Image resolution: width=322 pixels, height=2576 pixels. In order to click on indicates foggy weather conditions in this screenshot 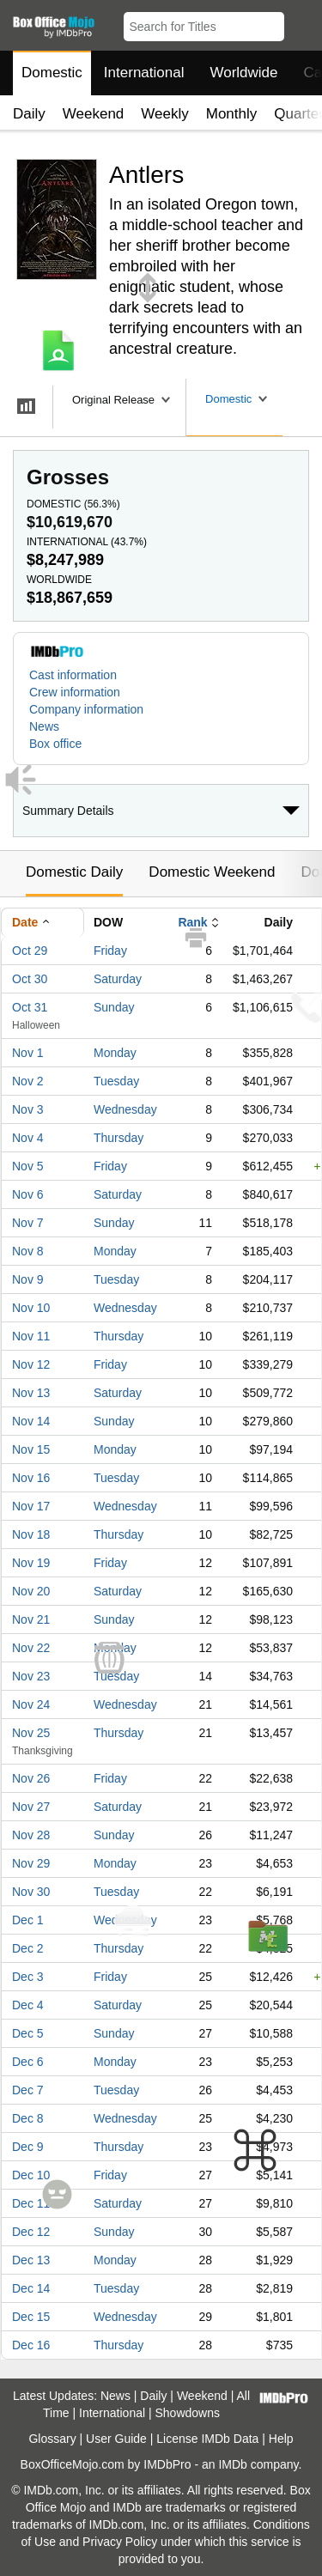, I will do `click(132, 1920)`.